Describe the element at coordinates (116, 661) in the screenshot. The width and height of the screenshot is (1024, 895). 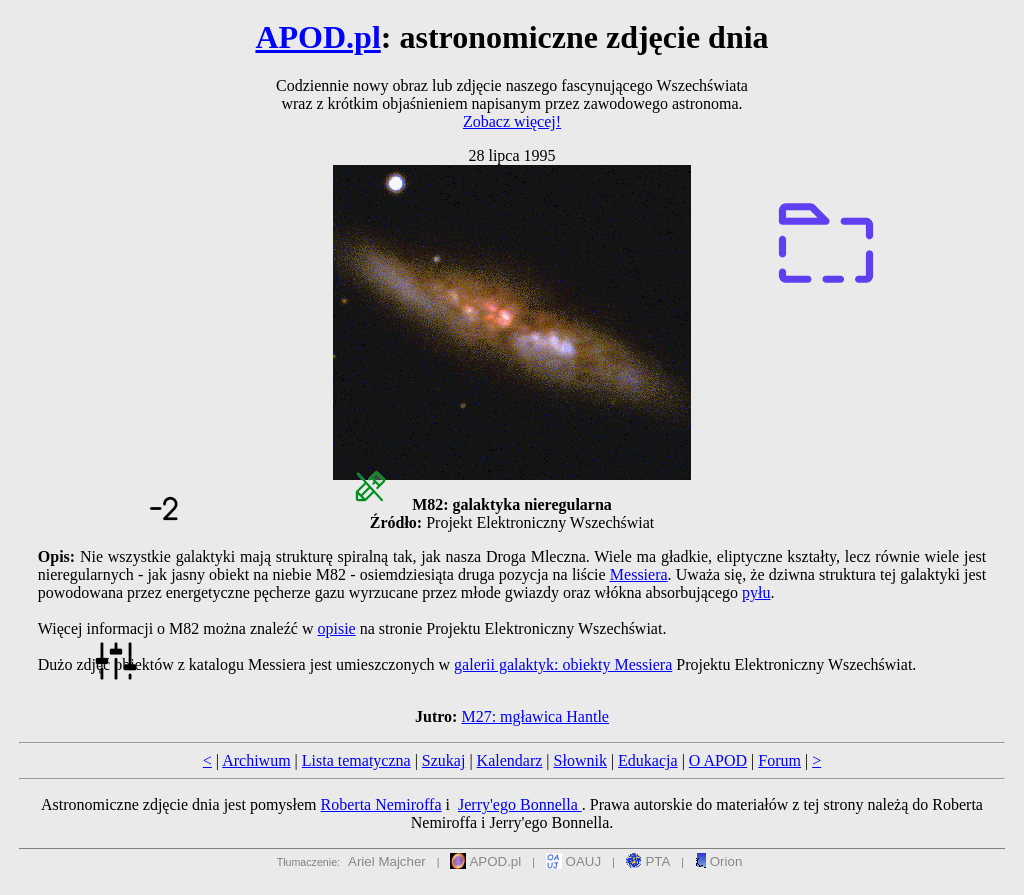
I see `adjust settings or preferences` at that location.